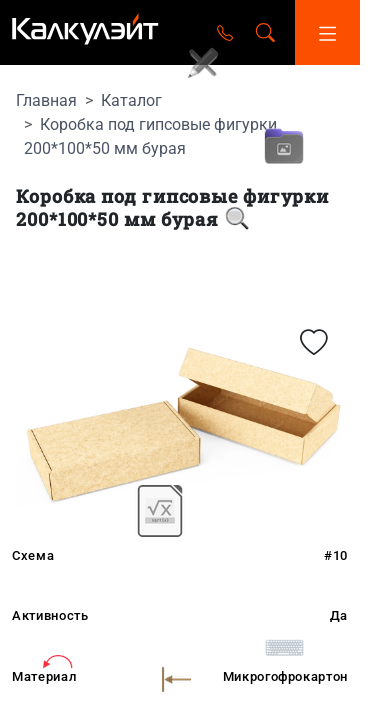  What do you see at coordinates (284, 647) in the screenshot?
I see `connect to a bluetooth keyboard` at bounding box center [284, 647].